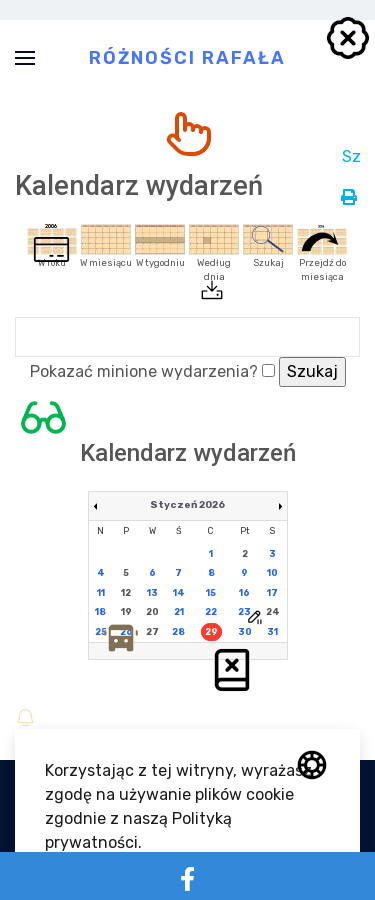  I want to click on enable reading mode, so click(43, 417).